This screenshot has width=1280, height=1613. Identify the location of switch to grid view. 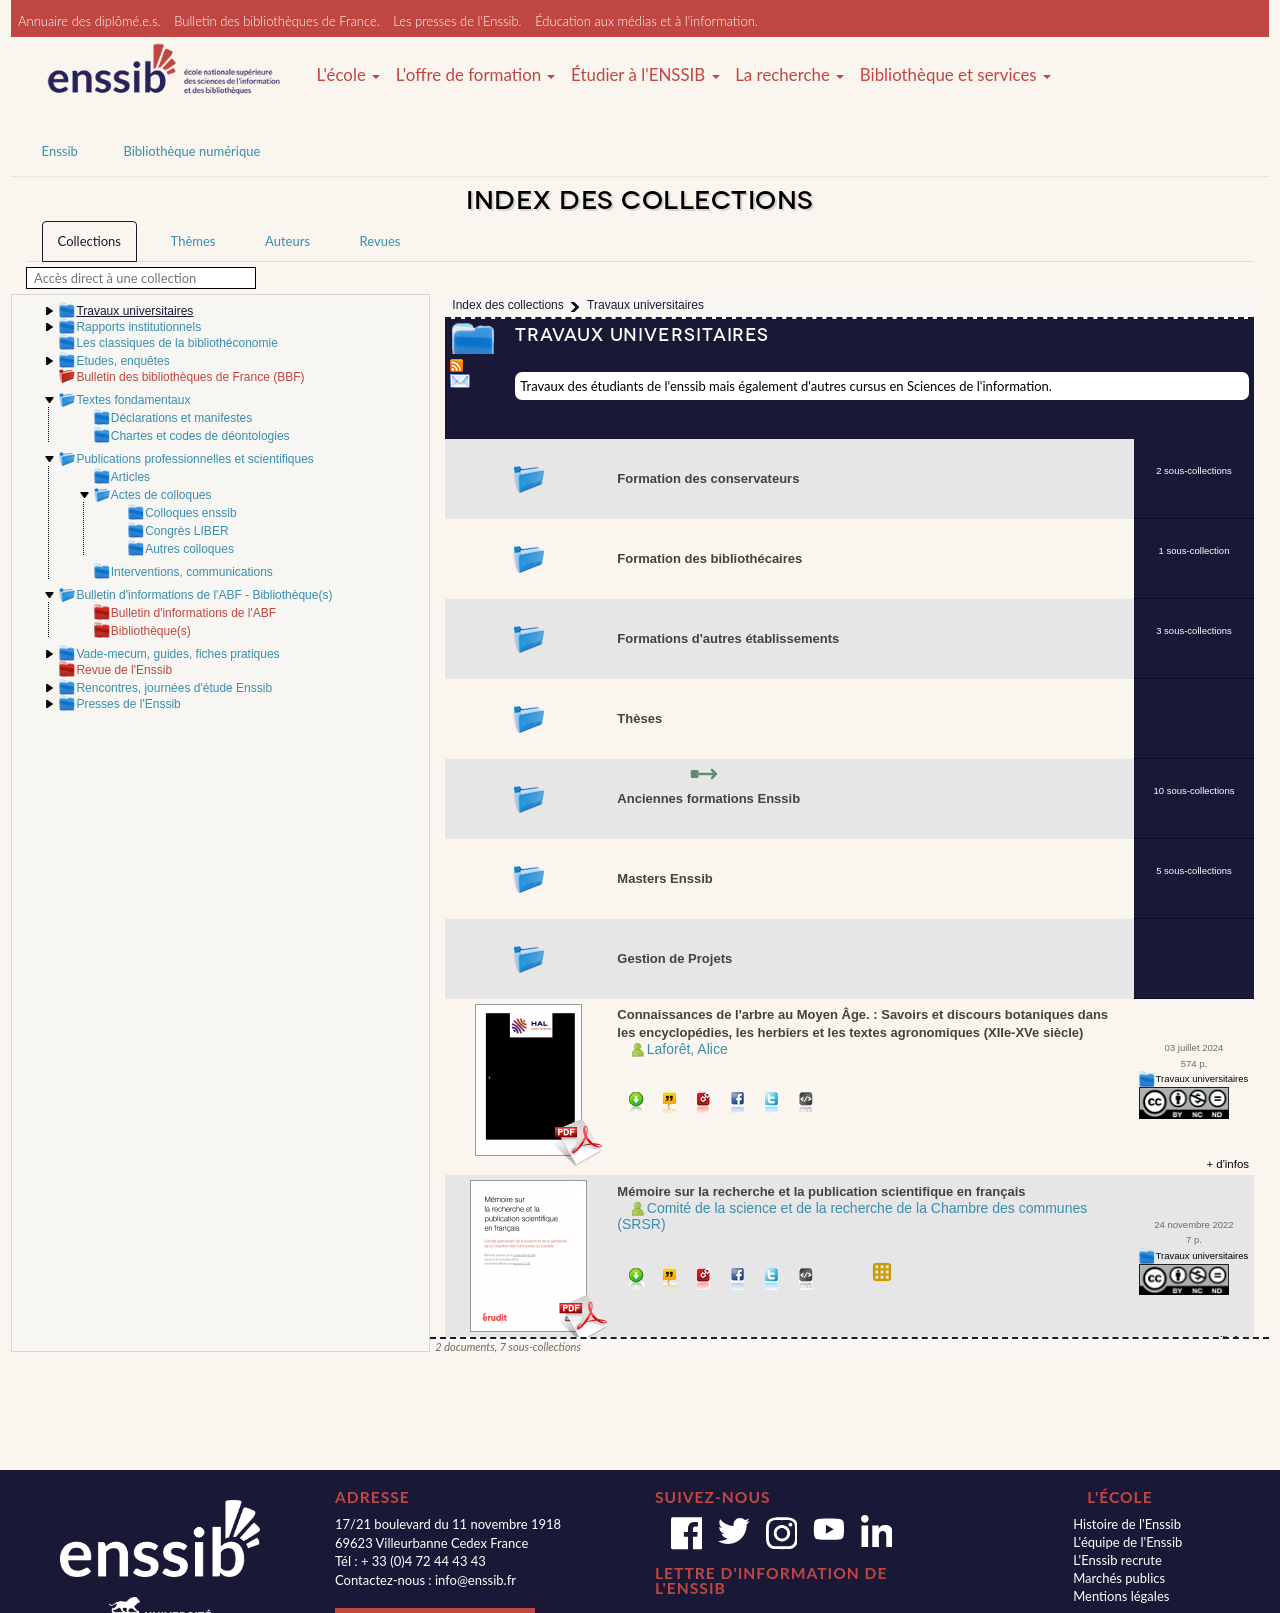
(882, 1272).